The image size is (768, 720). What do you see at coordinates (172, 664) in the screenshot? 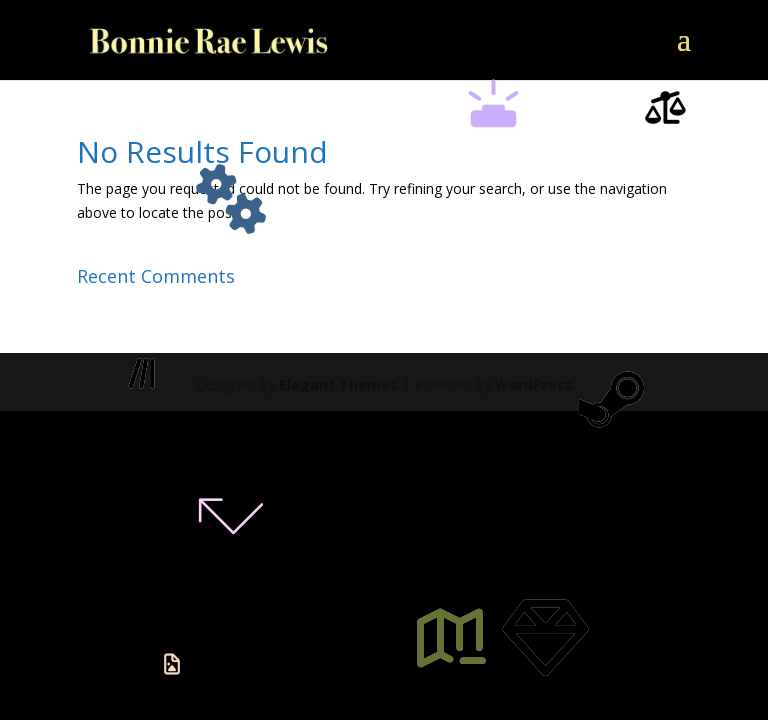
I see `view image file` at bounding box center [172, 664].